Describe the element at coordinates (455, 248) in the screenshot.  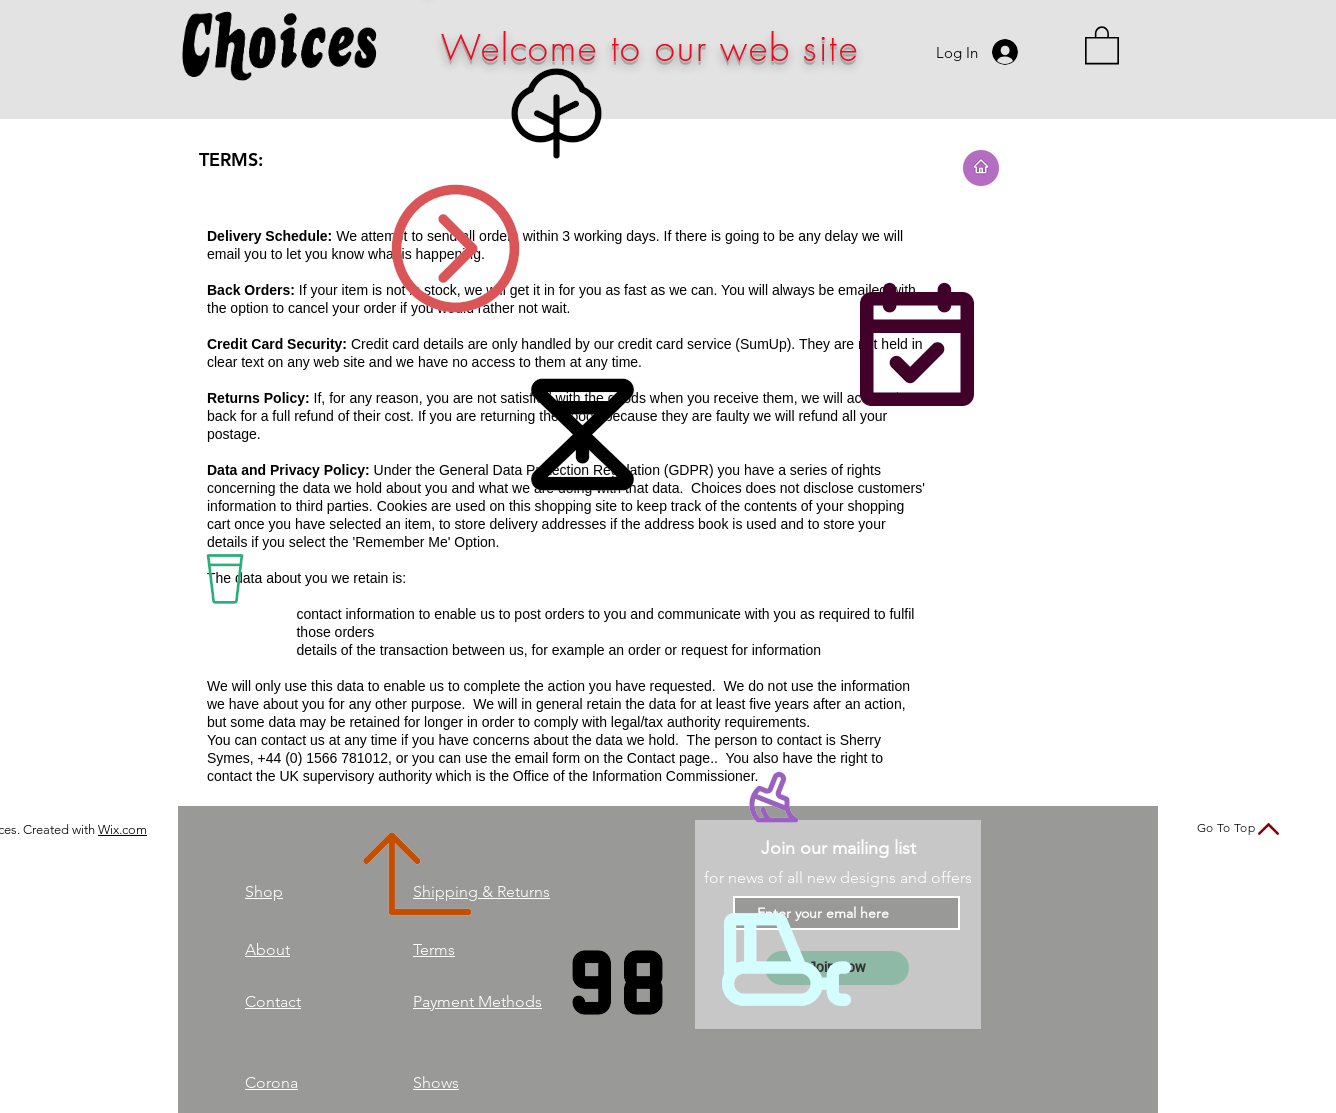
I see `navigate to the next item or screen` at that location.